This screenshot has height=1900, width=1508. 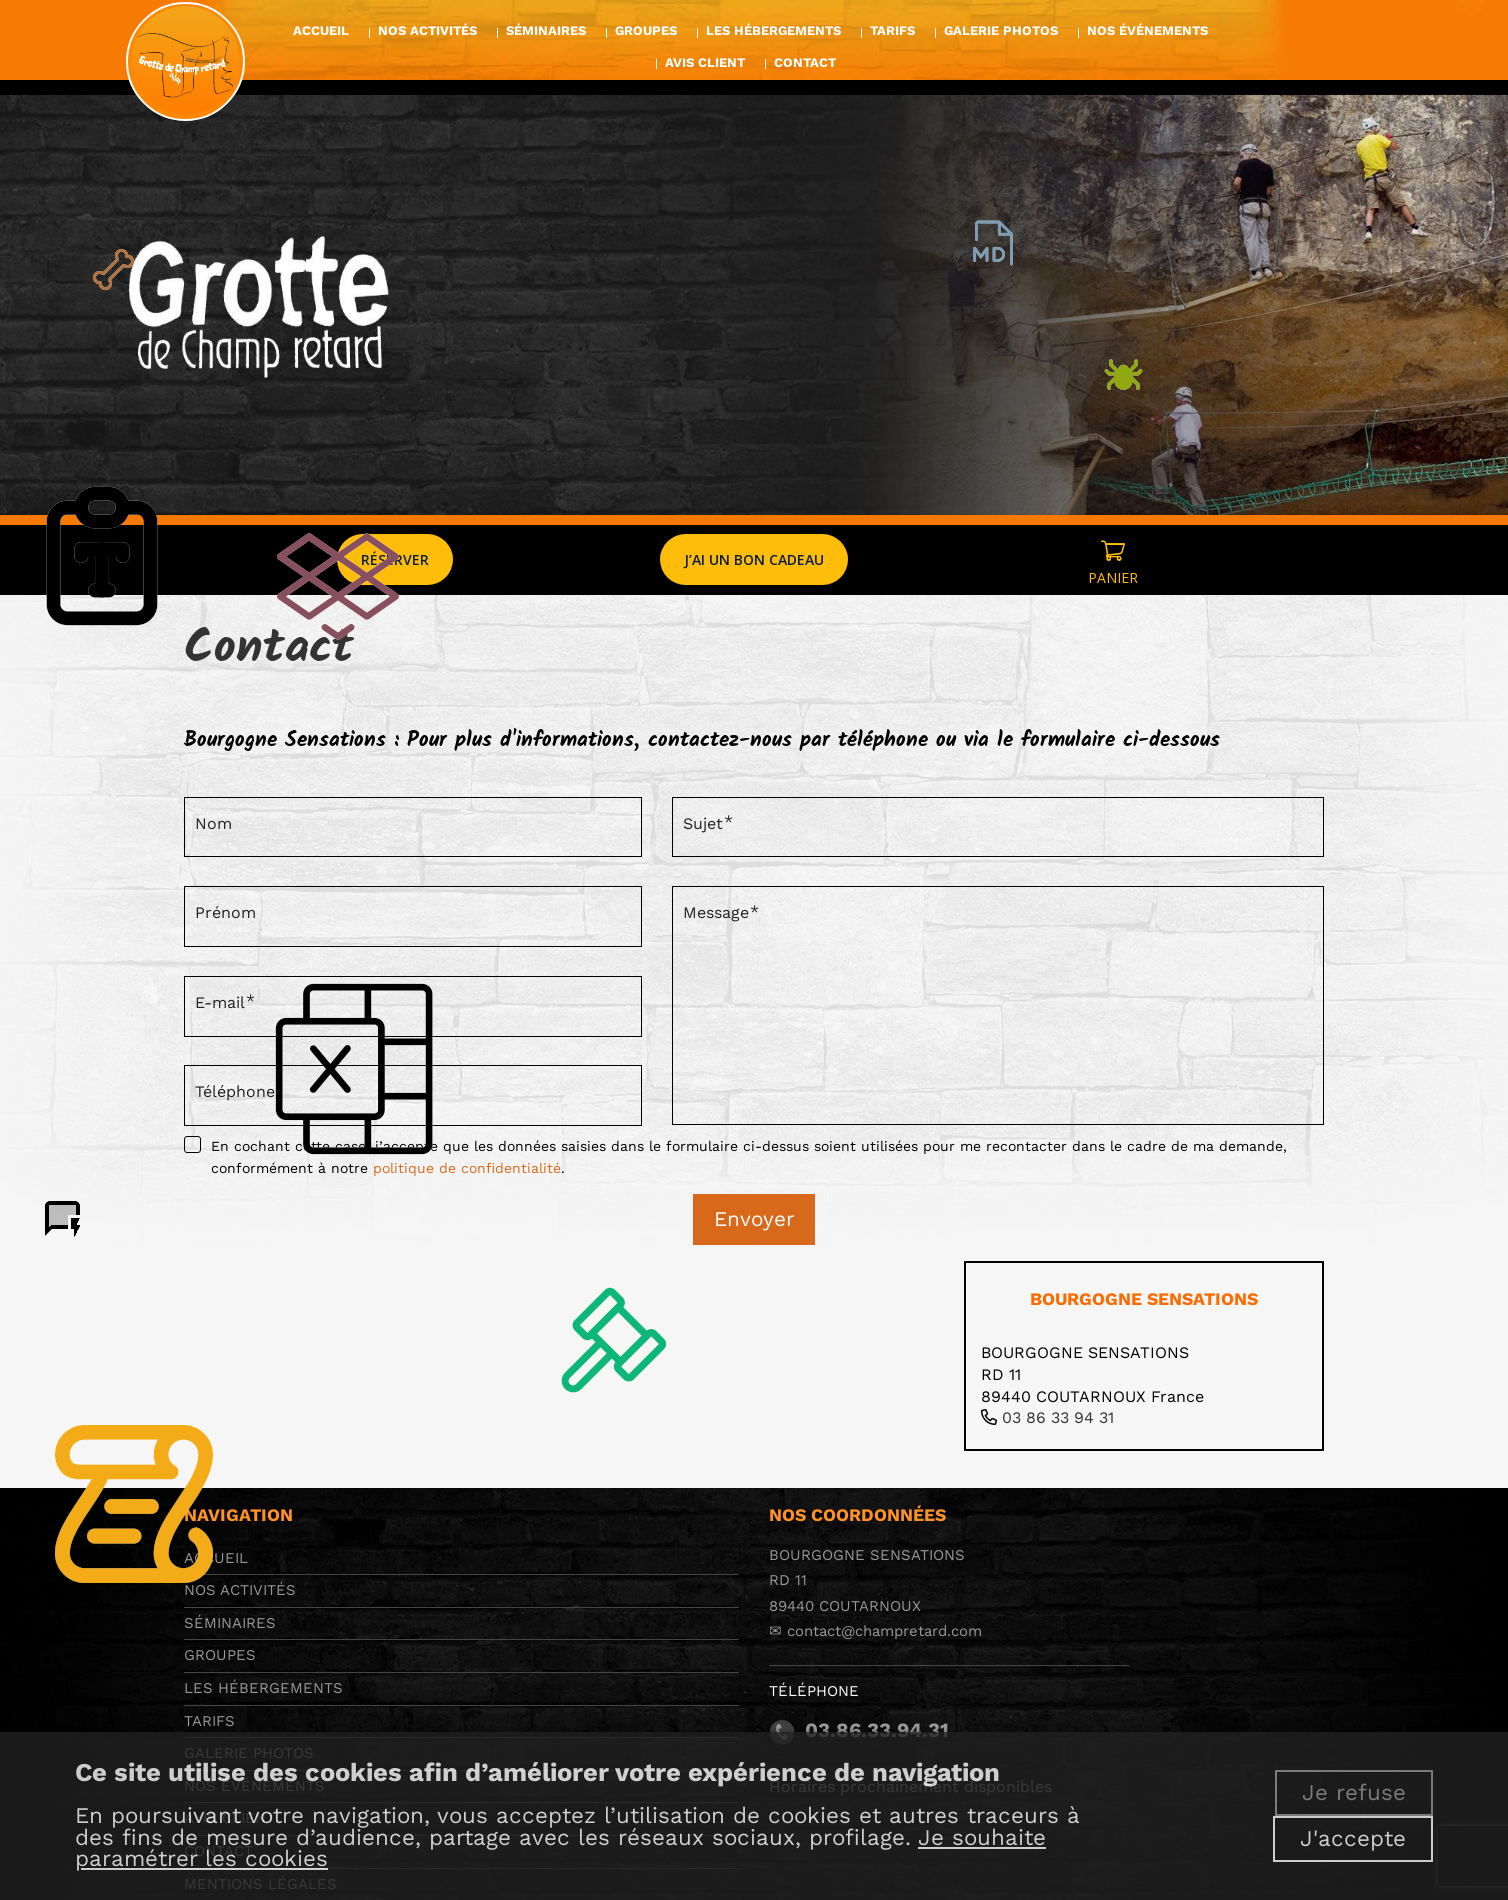 What do you see at coordinates (361, 1069) in the screenshot?
I see `open microsoft excel` at bounding box center [361, 1069].